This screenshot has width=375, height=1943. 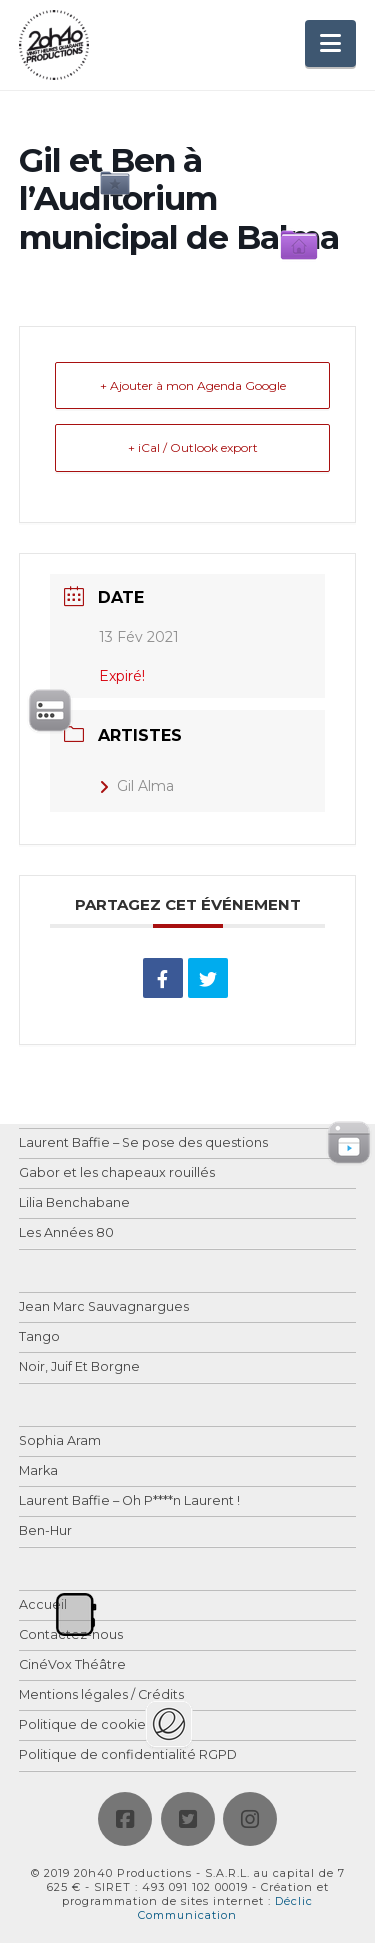 I want to click on access your home folder, so click(x=299, y=245).